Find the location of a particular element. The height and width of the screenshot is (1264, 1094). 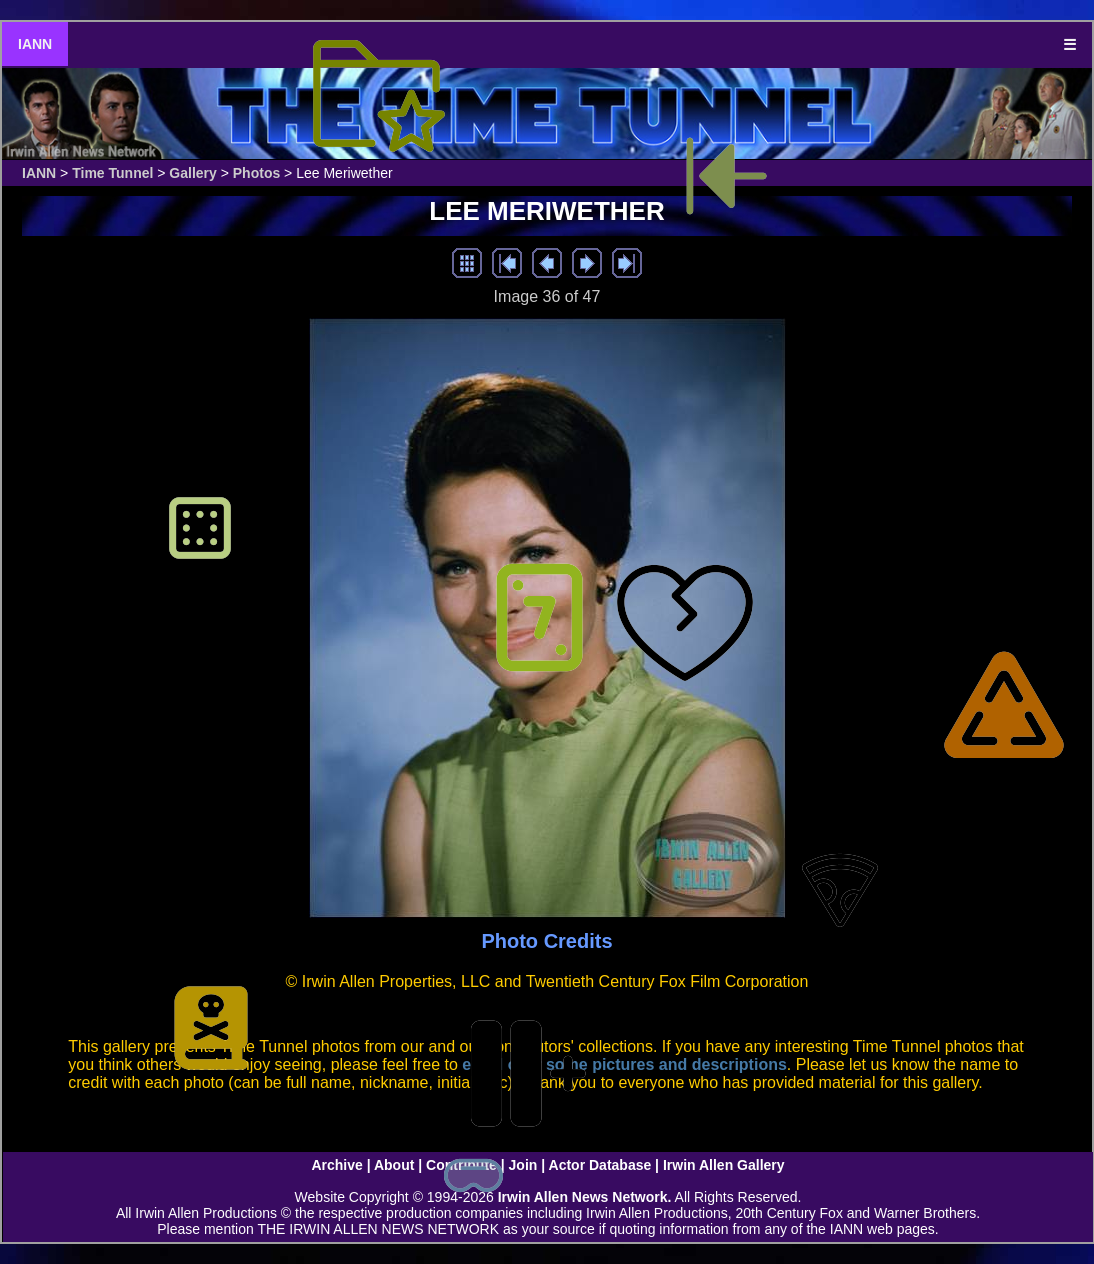

add a new column to the right is located at coordinates (519, 1073).